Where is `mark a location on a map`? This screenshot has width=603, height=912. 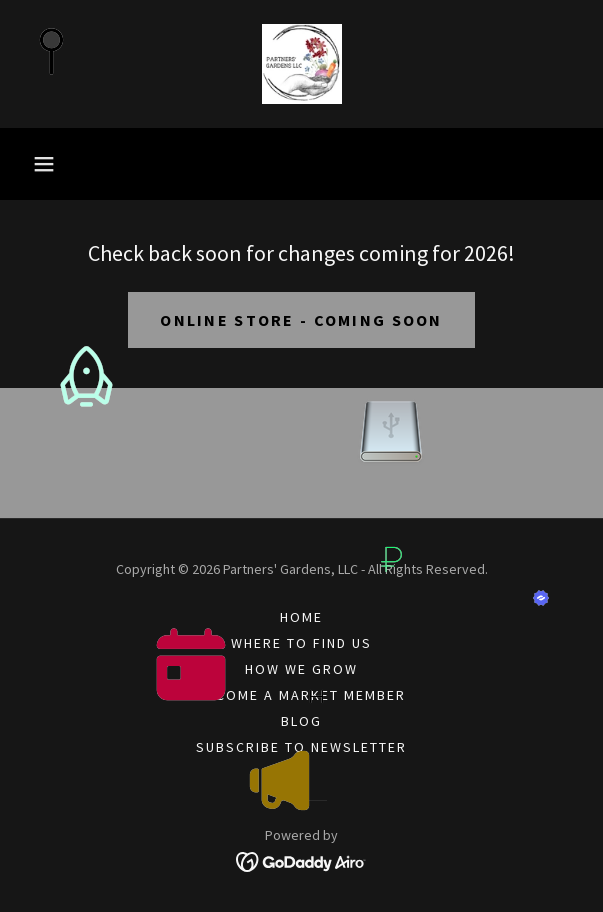 mark a location on a map is located at coordinates (51, 51).